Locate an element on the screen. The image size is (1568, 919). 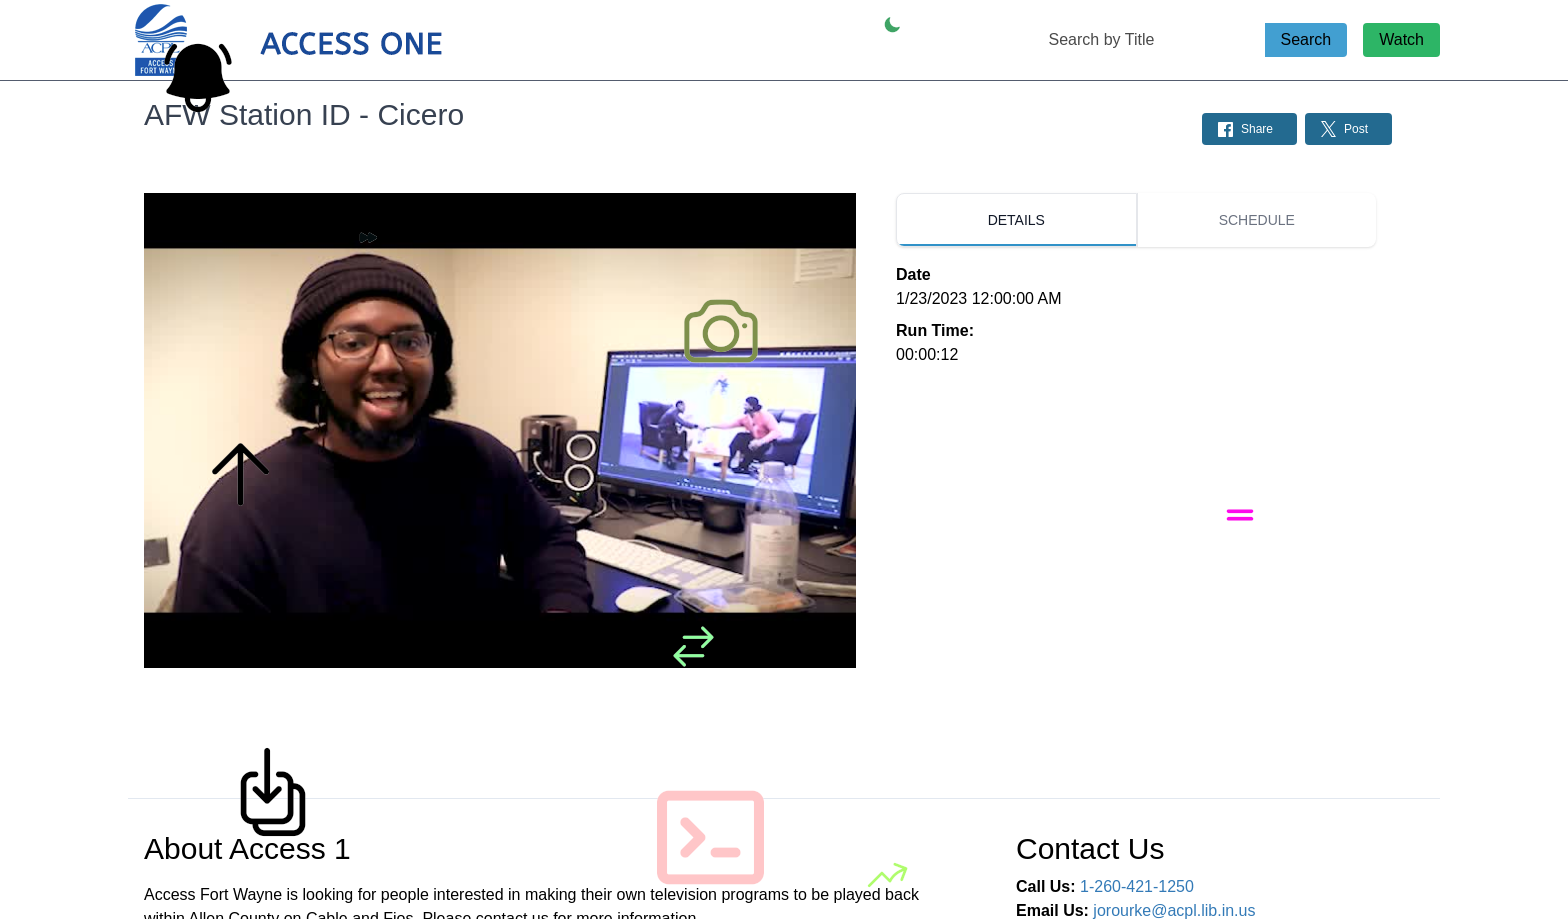
skip to the next track is located at coordinates (368, 237).